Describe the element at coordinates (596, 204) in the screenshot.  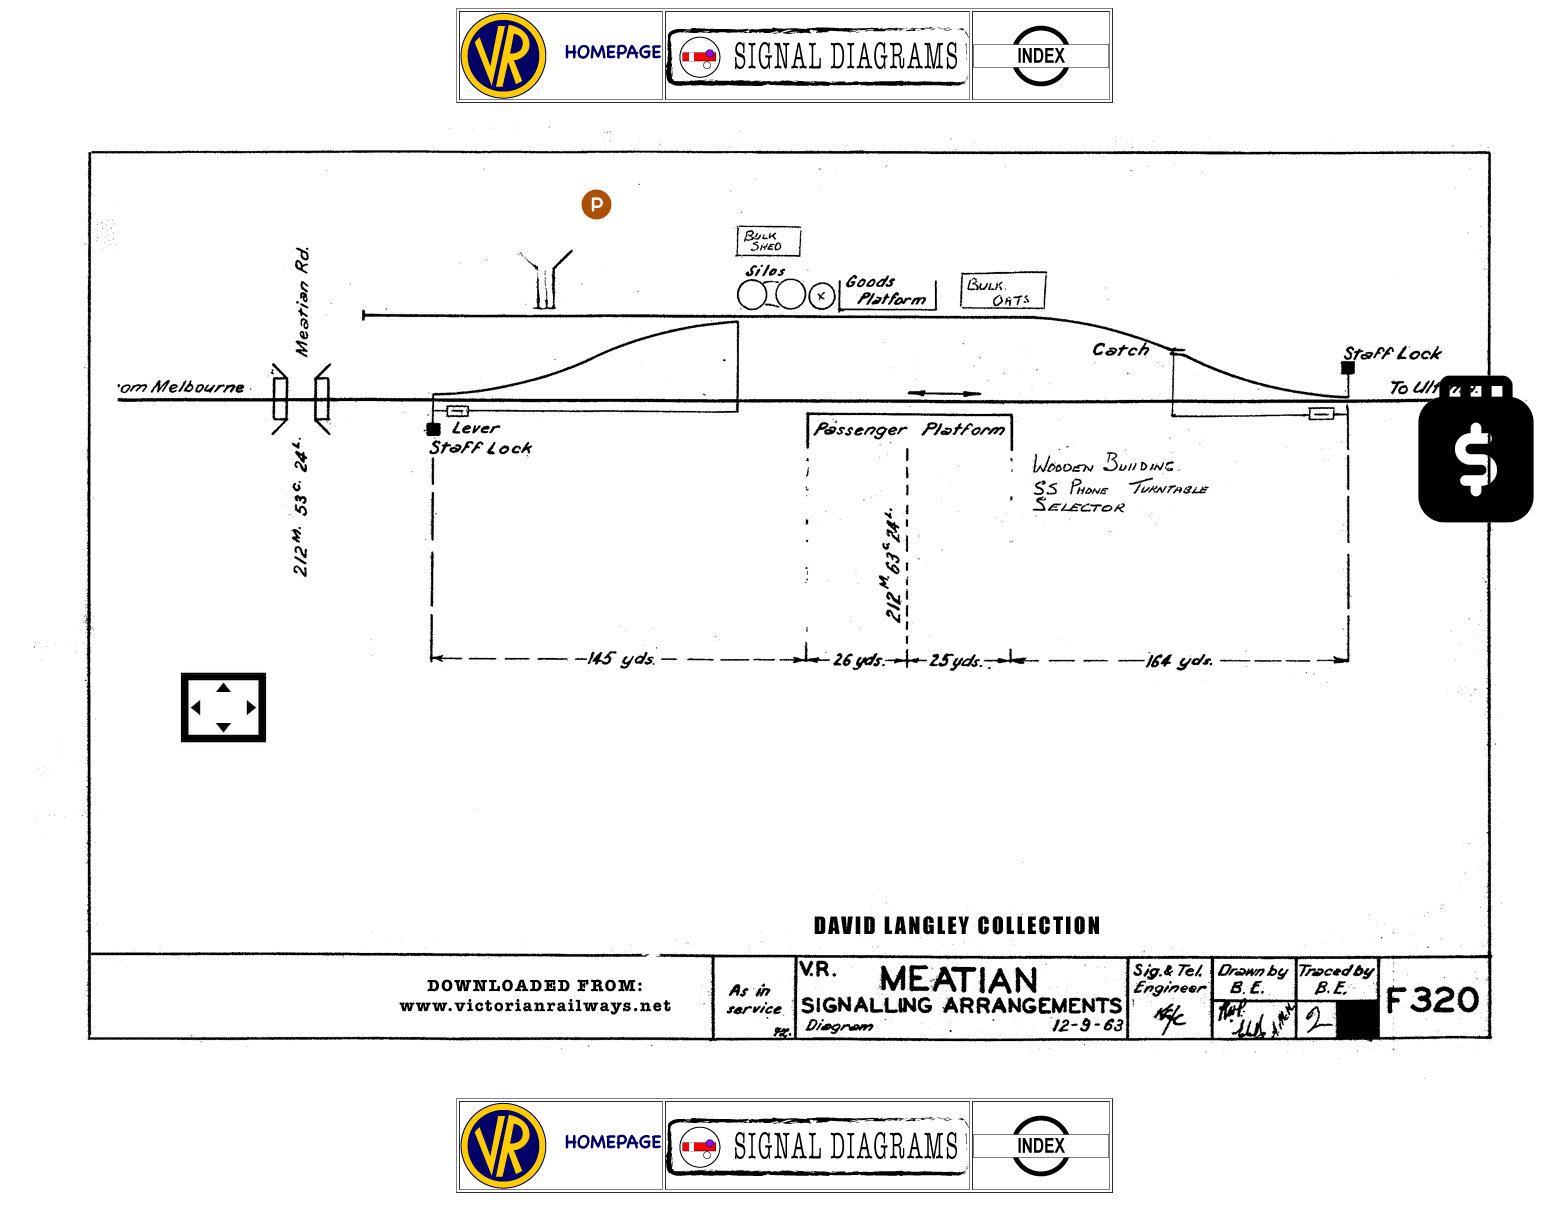
I see `indicates parking availability or location` at that location.